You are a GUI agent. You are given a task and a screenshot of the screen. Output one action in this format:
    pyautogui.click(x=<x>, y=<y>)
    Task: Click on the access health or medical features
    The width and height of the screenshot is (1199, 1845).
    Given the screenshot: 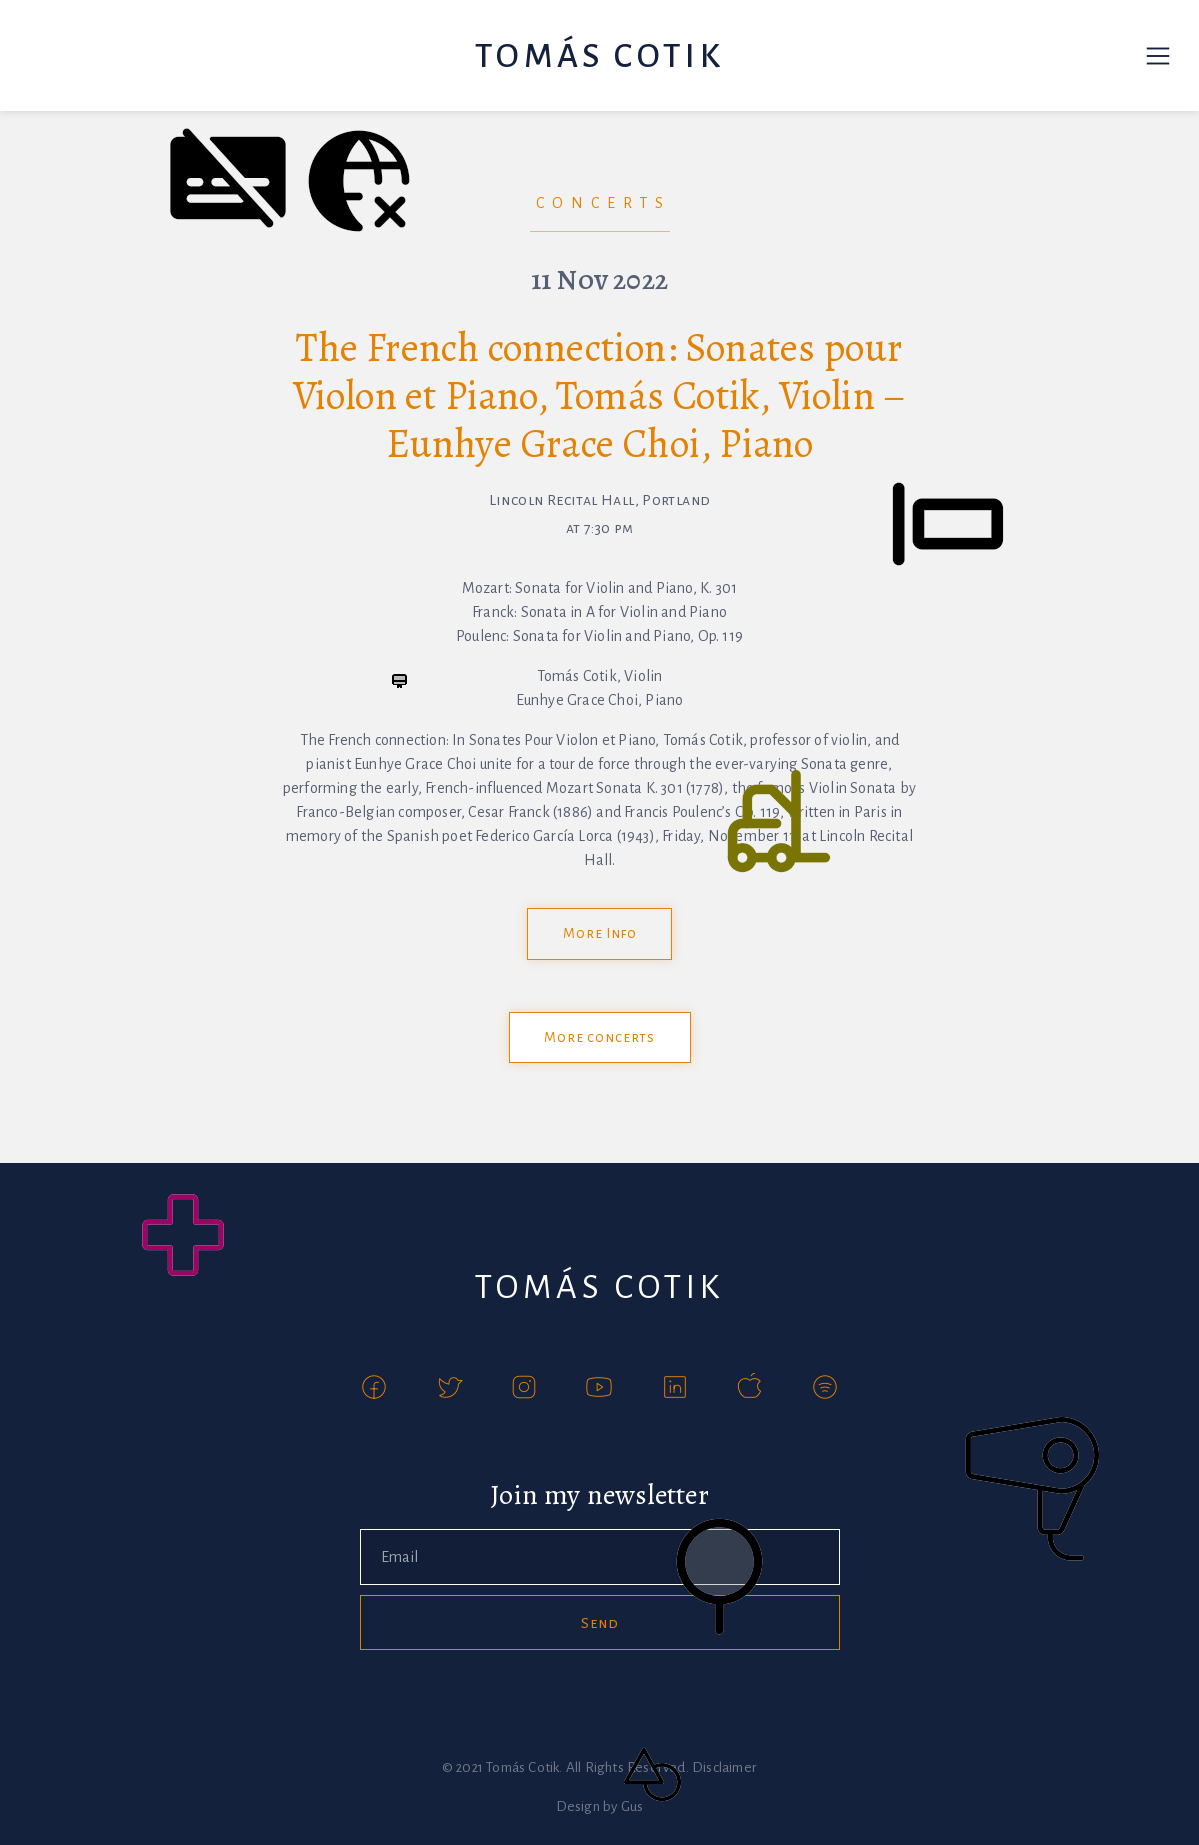 What is the action you would take?
    pyautogui.click(x=183, y=1235)
    